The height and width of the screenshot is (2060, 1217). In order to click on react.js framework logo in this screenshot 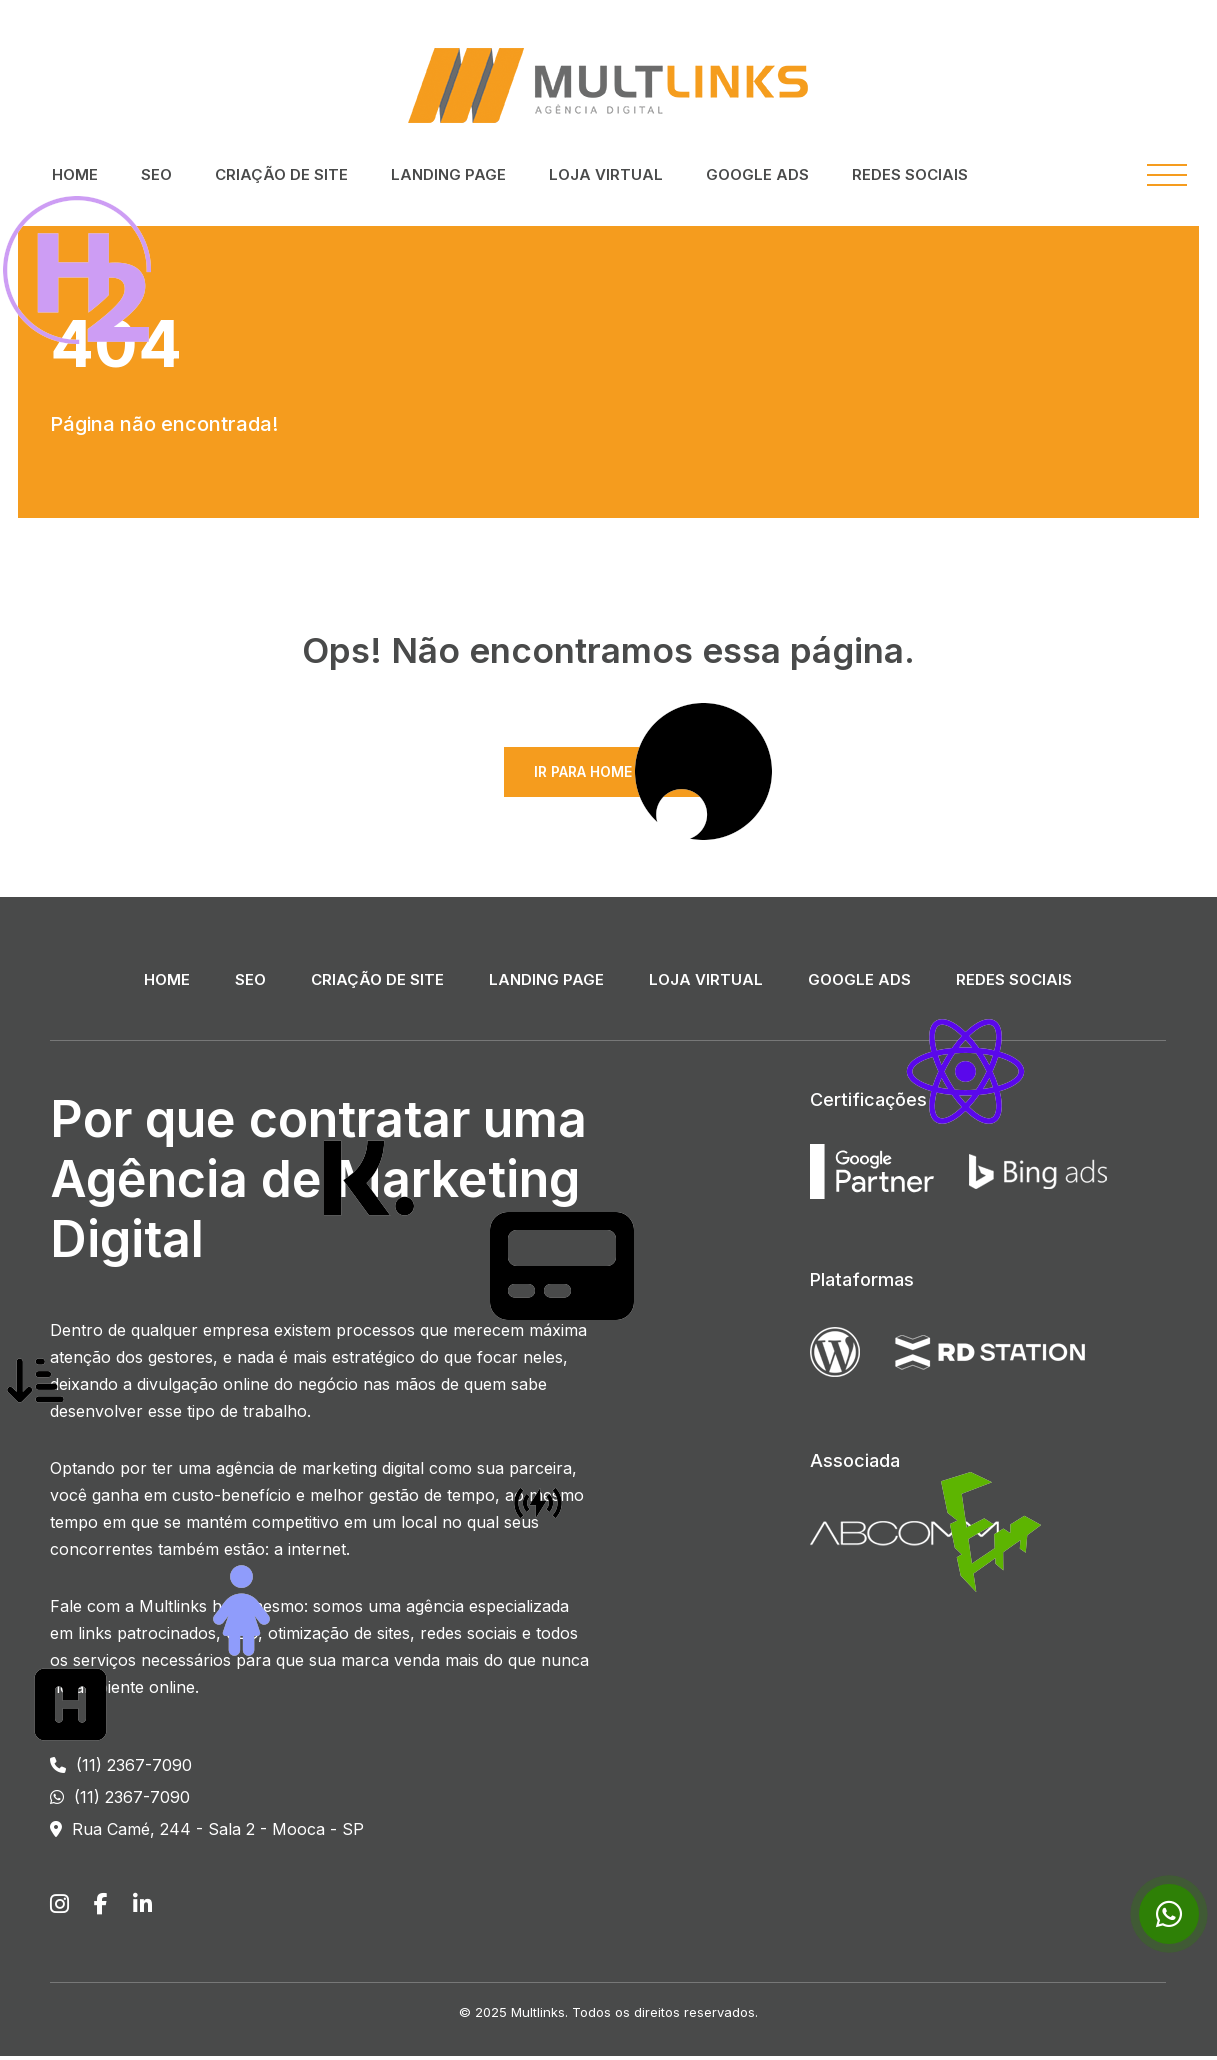, I will do `click(965, 1071)`.